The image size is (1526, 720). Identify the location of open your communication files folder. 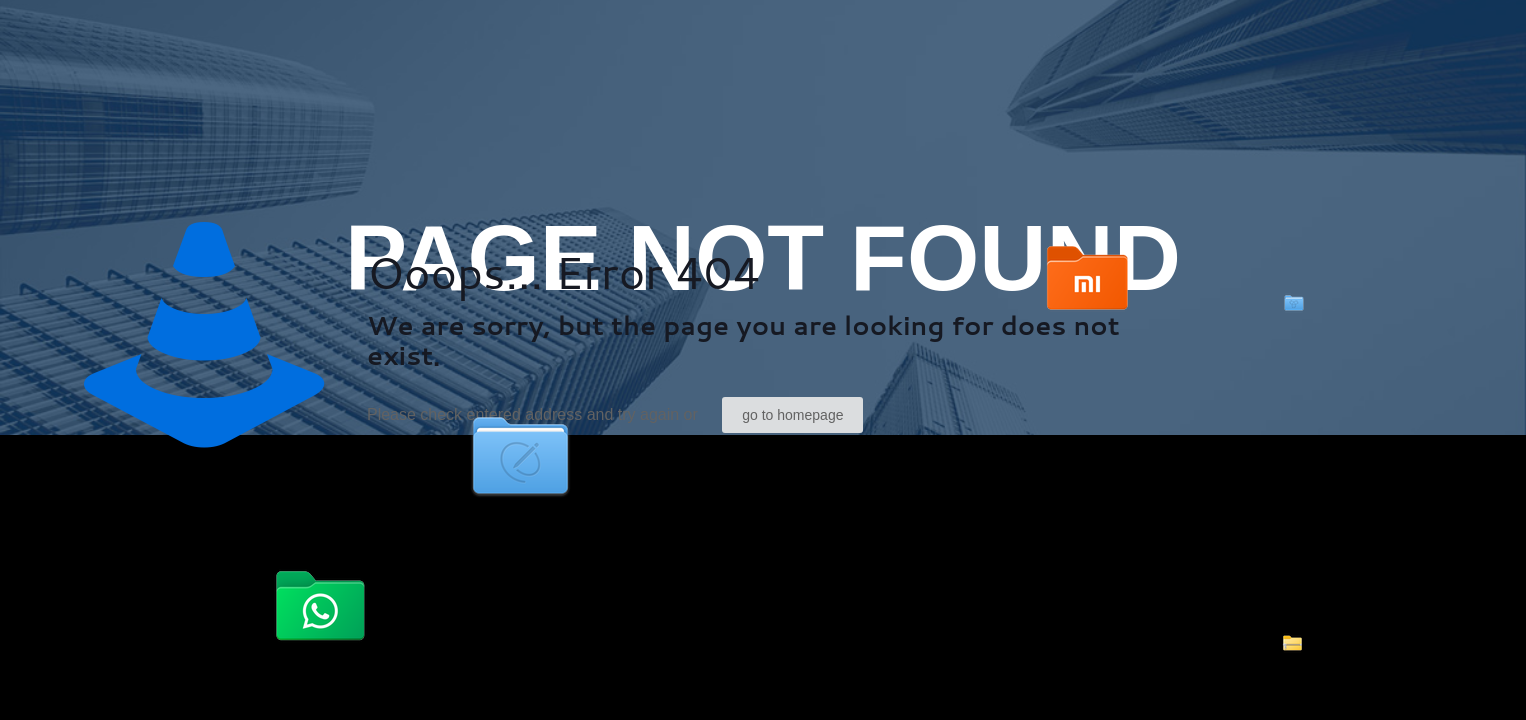
(1294, 303).